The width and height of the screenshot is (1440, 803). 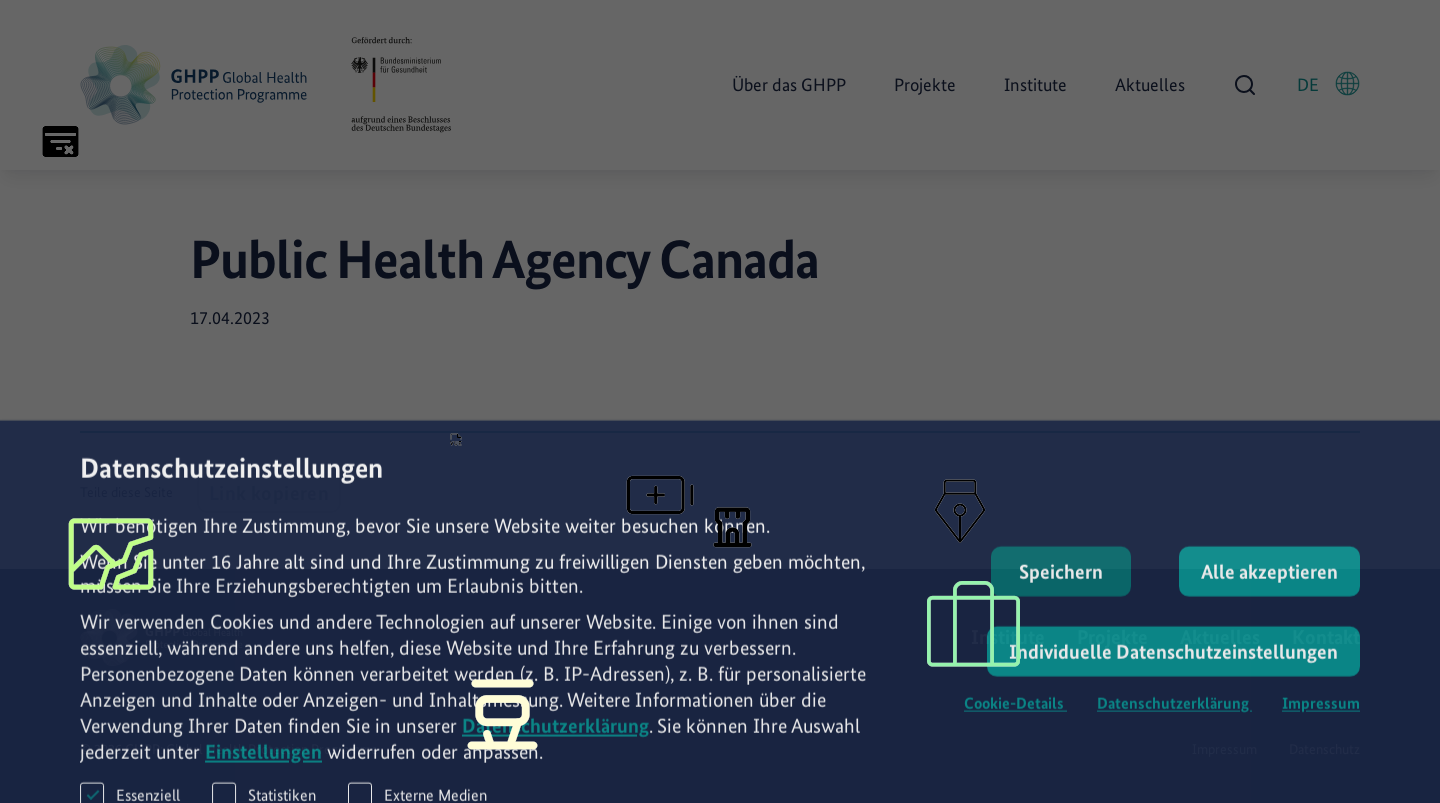 I want to click on access travel or trip planning features, so click(x=973, y=627).